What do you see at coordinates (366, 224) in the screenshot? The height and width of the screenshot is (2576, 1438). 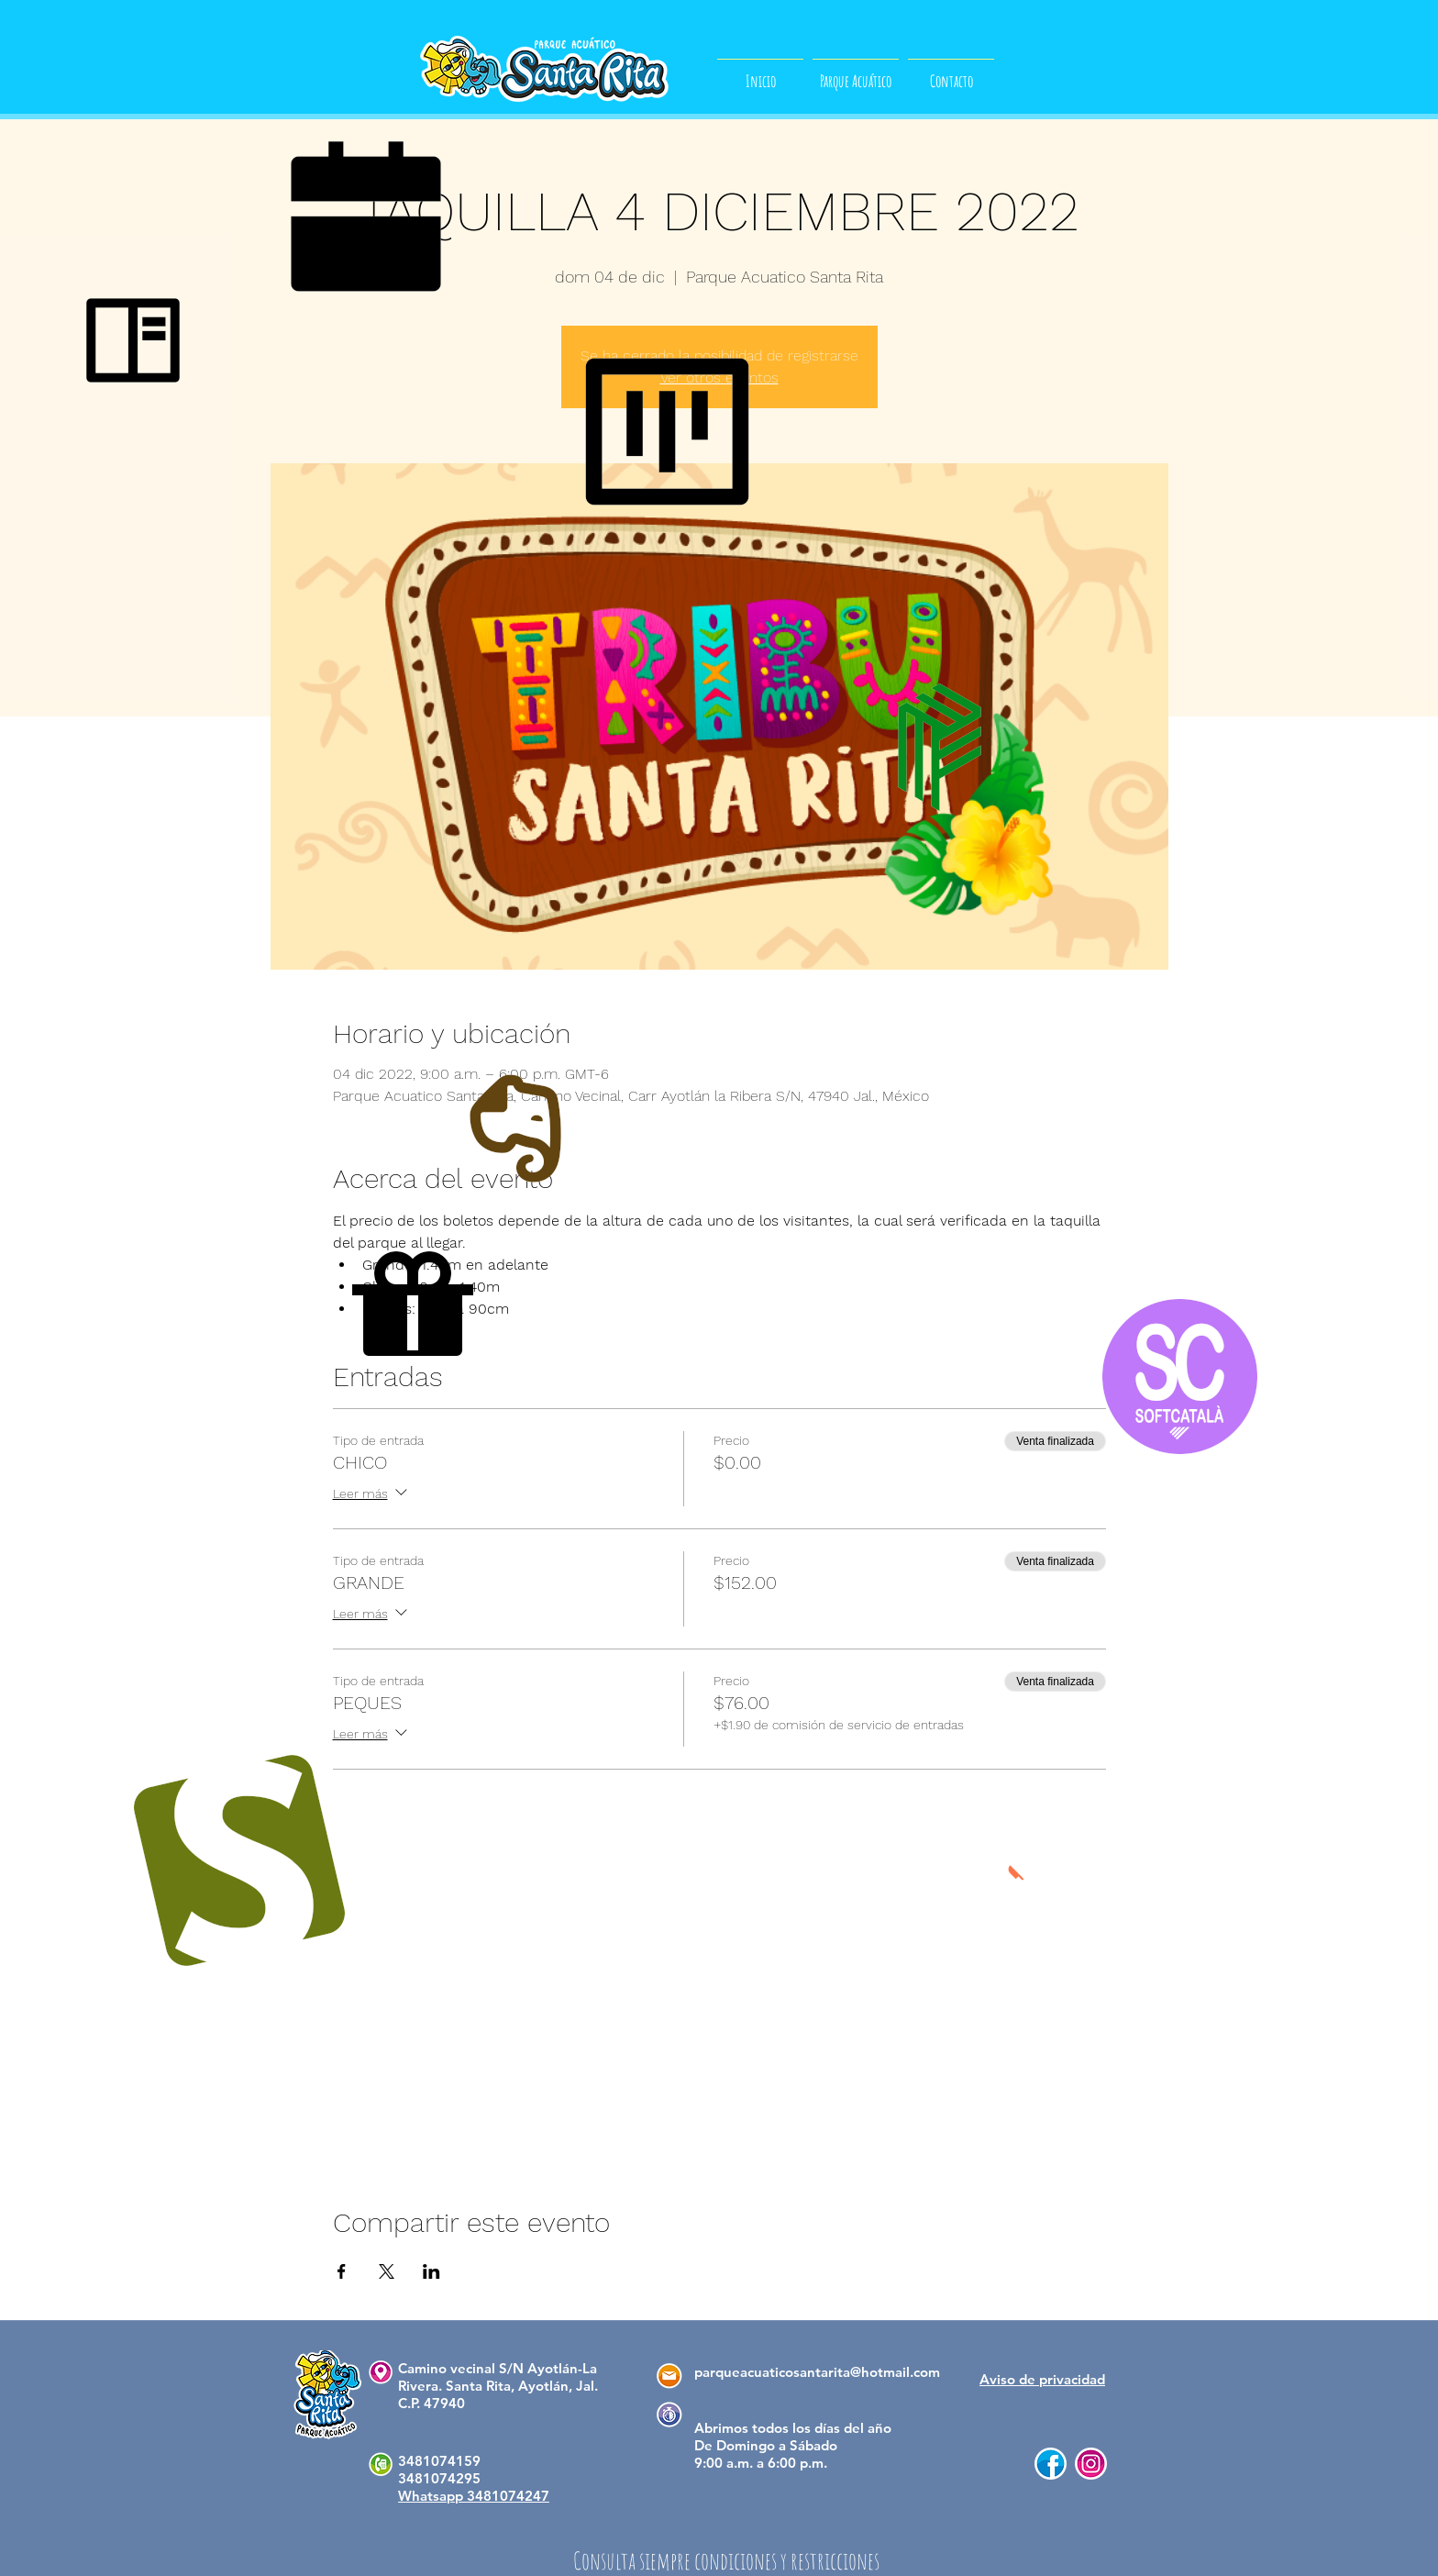 I see `open calendar` at bounding box center [366, 224].